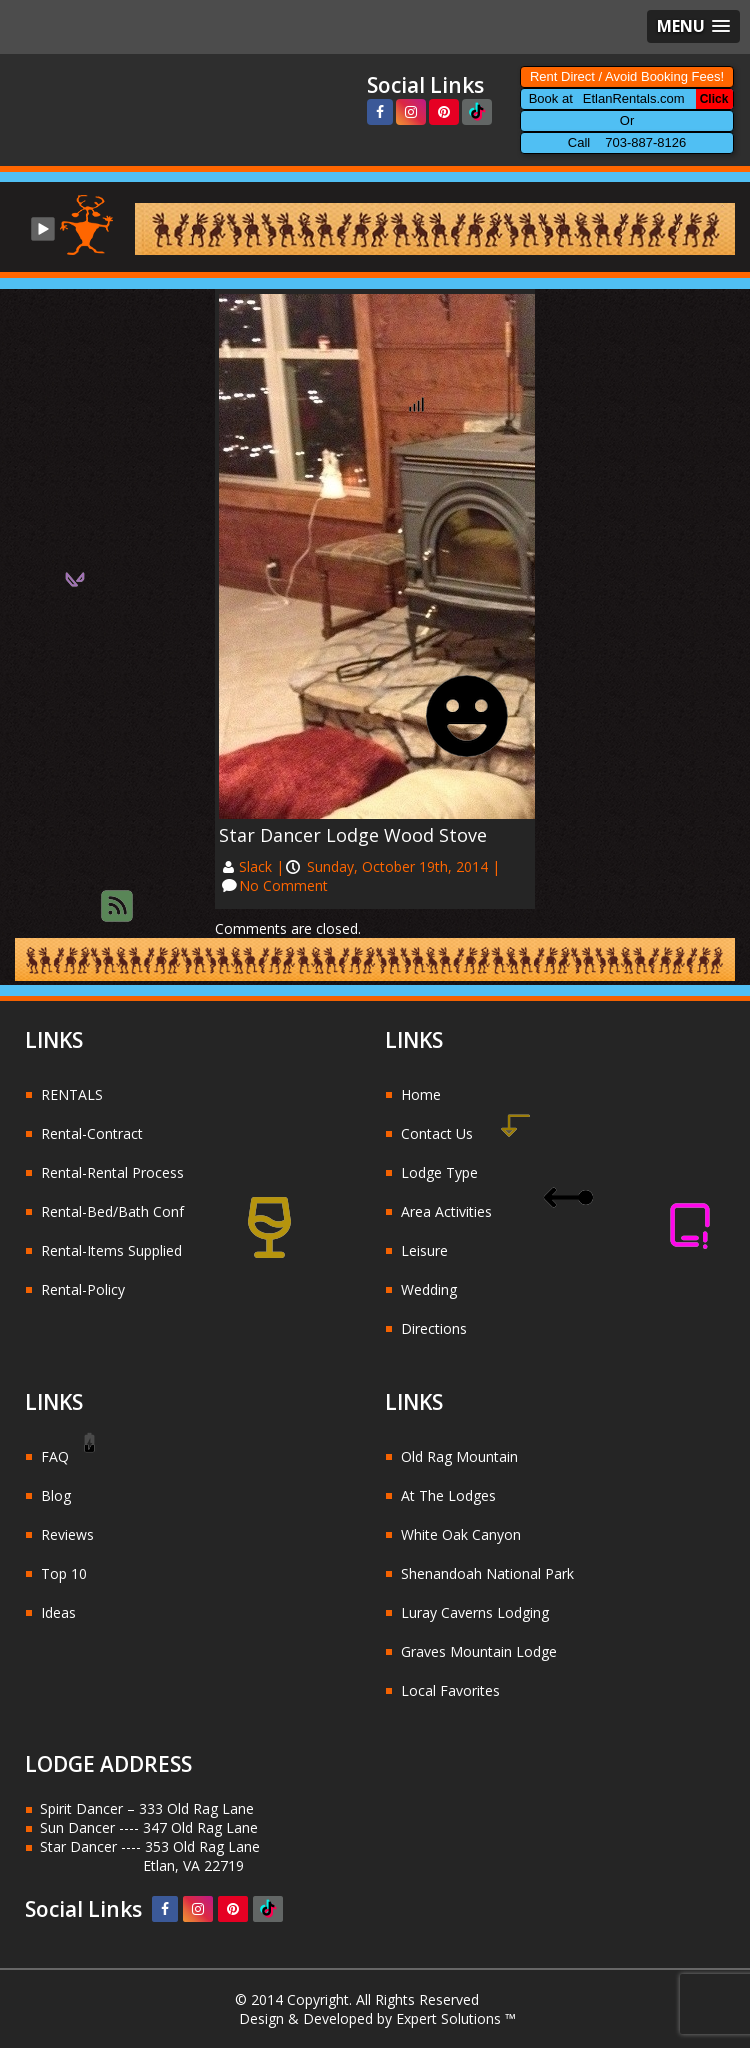 The image size is (750, 2048). I want to click on subscribe to RSS feed, so click(117, 906).